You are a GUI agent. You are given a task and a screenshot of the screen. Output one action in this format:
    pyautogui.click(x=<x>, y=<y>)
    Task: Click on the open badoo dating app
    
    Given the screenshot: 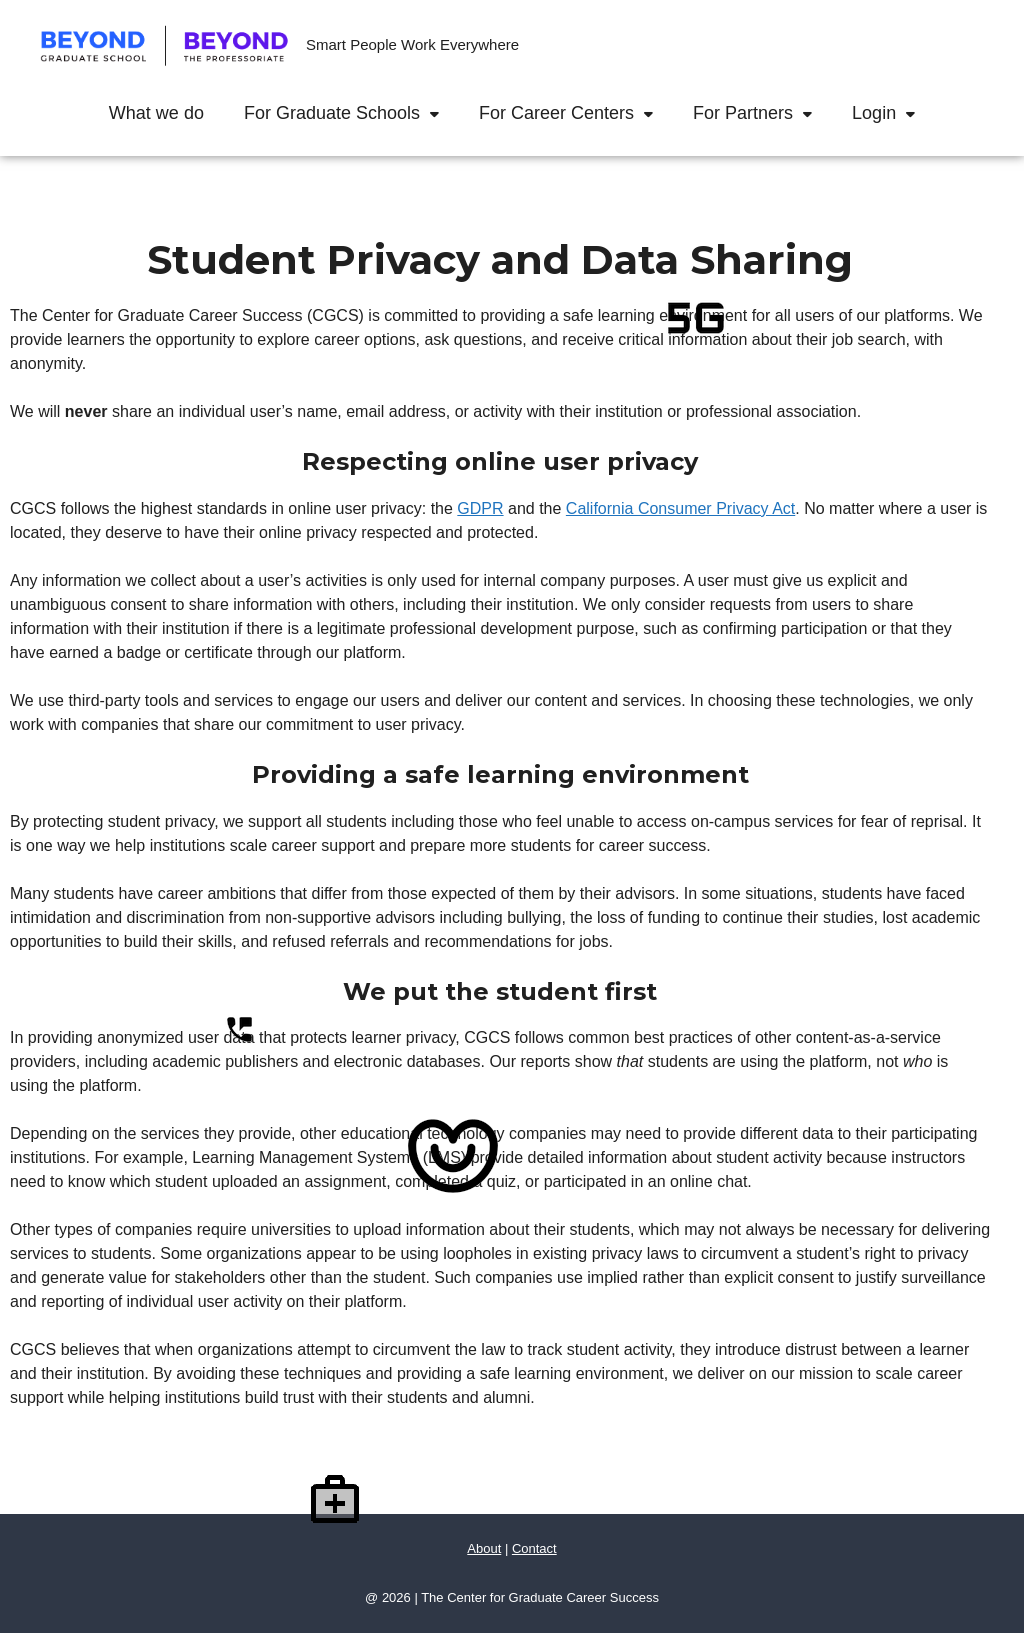 What is the action you would take?
    pyautogui.click(x=453, y=1156)
    